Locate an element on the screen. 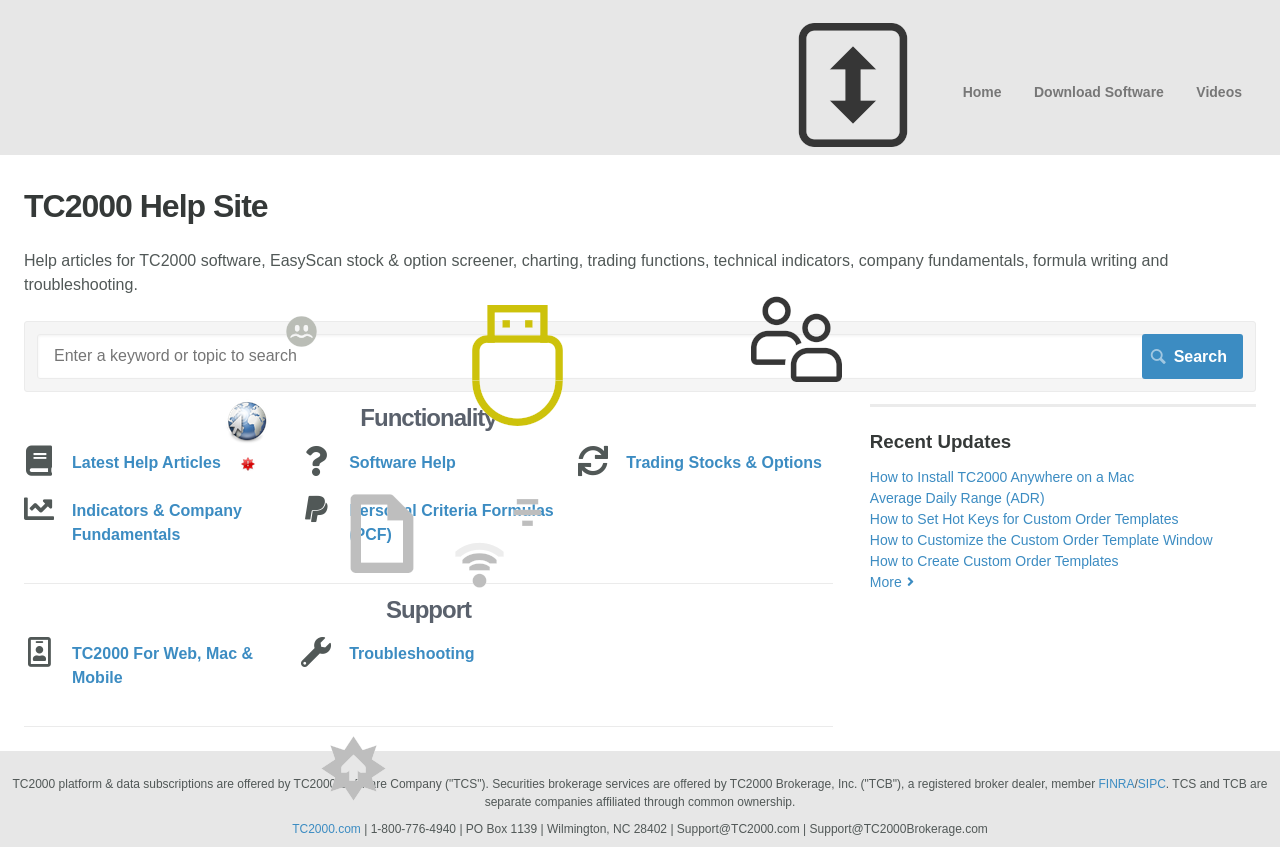  indicates a strong wireless network connection is located at coordinates (479, 563).